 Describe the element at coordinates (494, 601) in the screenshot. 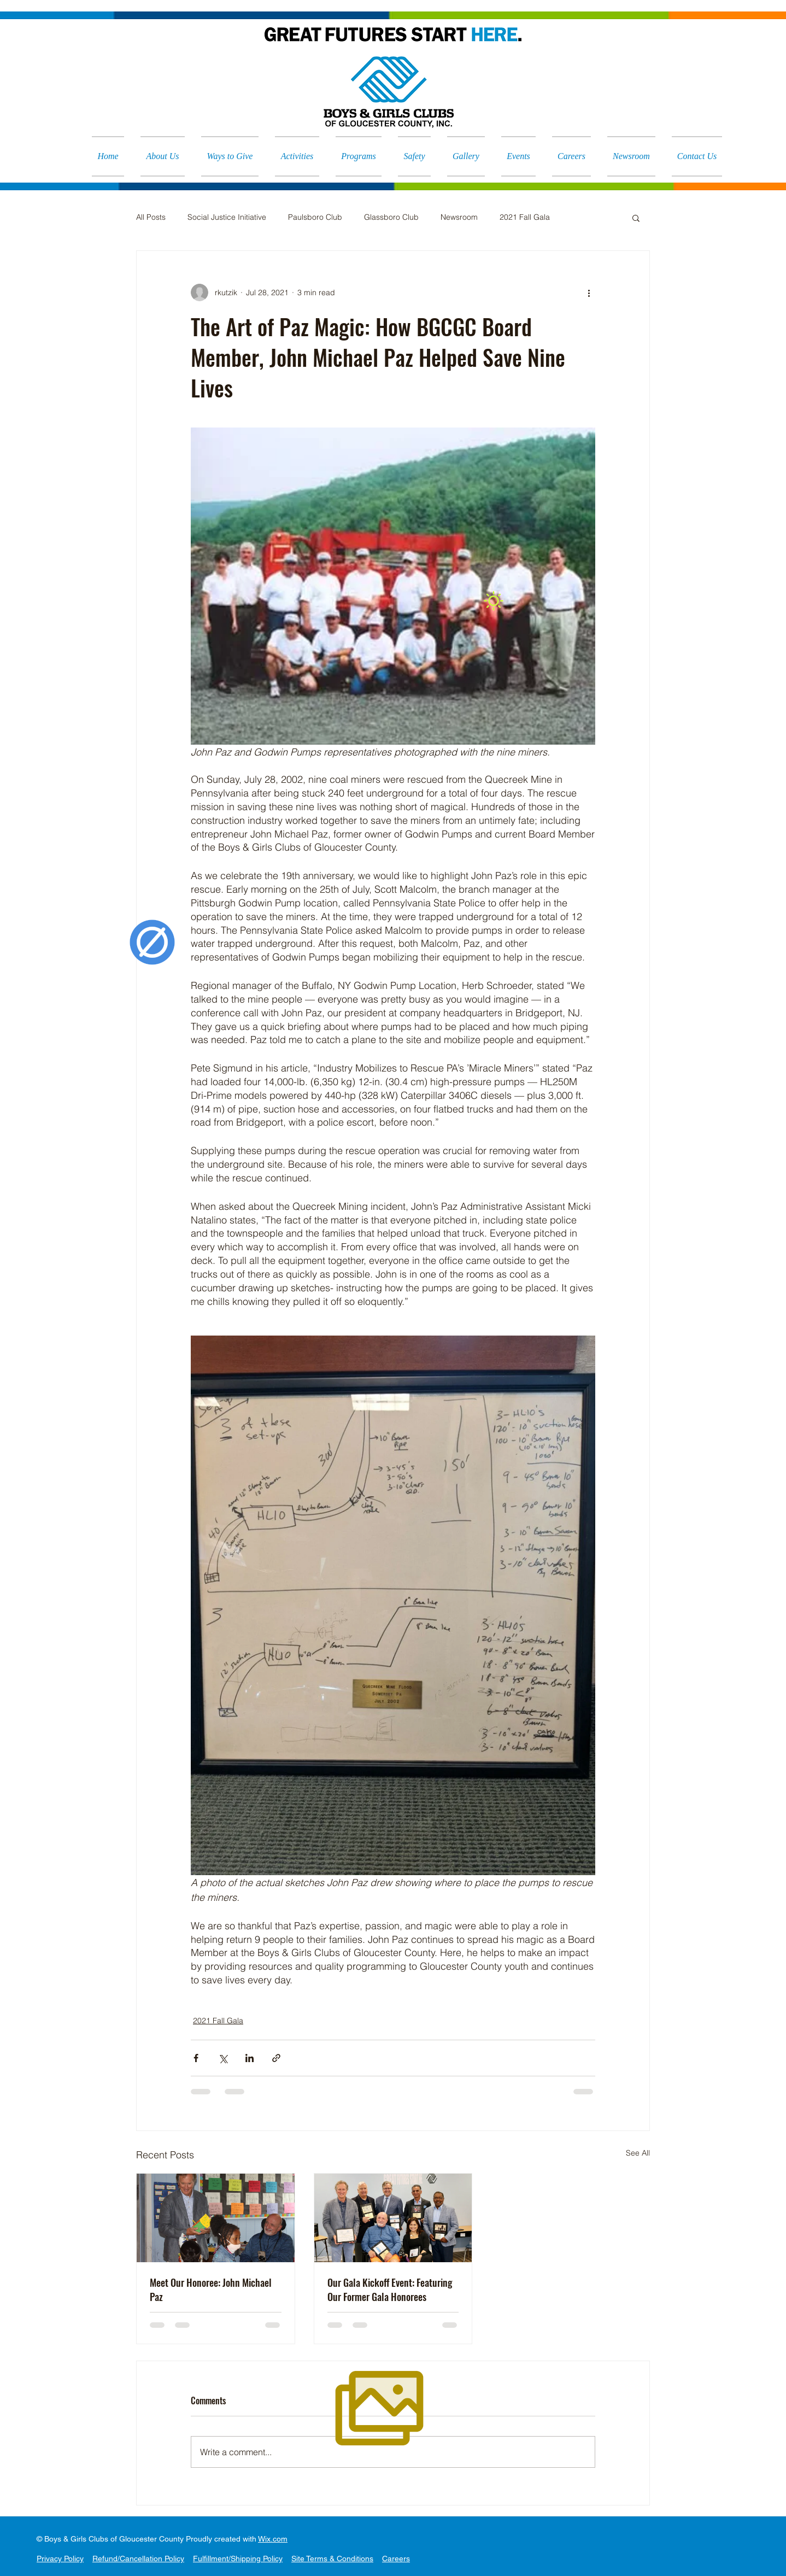

I see `switch to light mode` at that location.